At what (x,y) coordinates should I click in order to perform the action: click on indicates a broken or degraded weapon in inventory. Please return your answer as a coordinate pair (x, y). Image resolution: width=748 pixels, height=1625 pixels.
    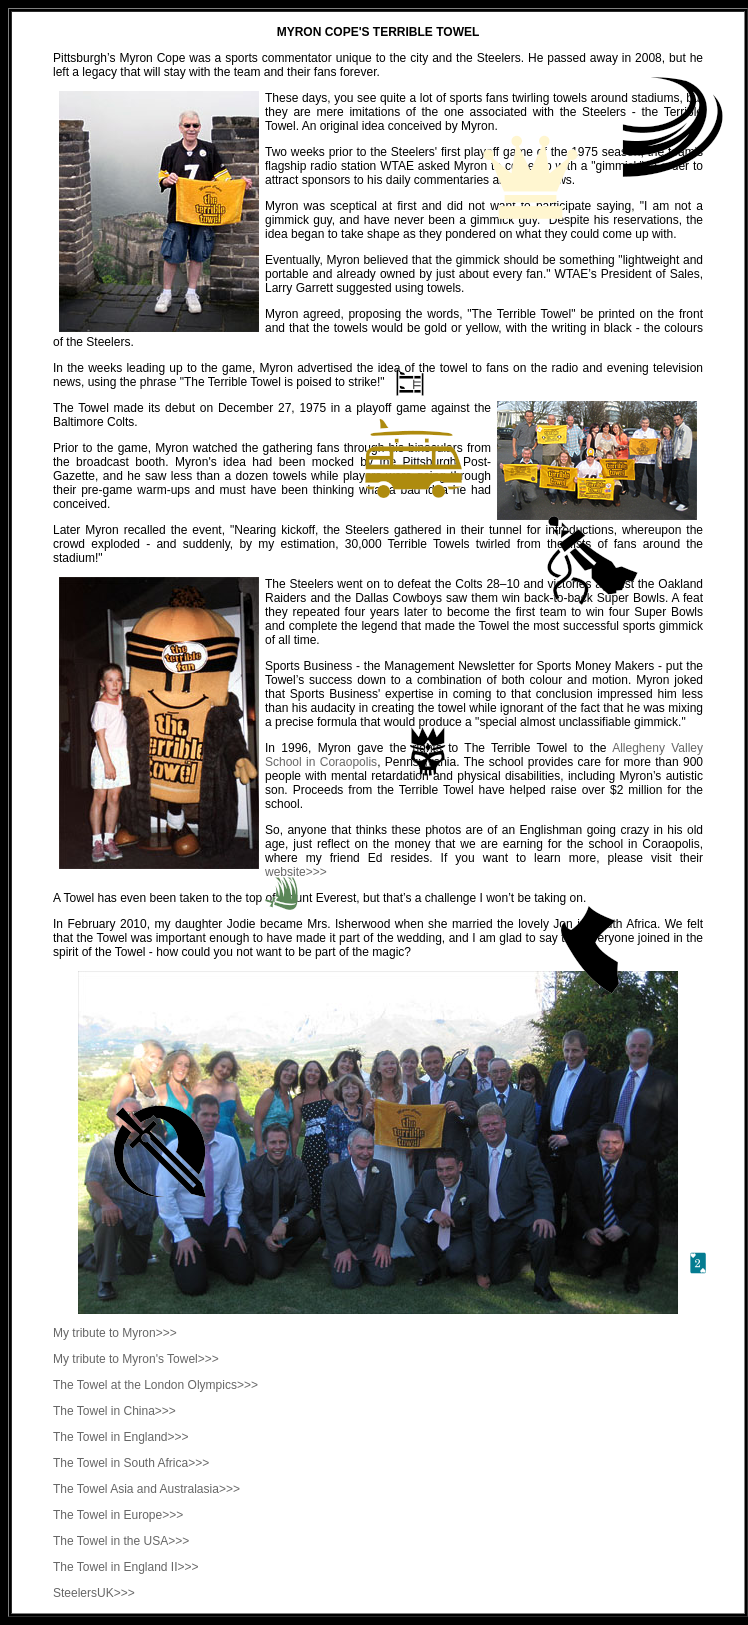
    Looking at the image, I should click on (592, 560).